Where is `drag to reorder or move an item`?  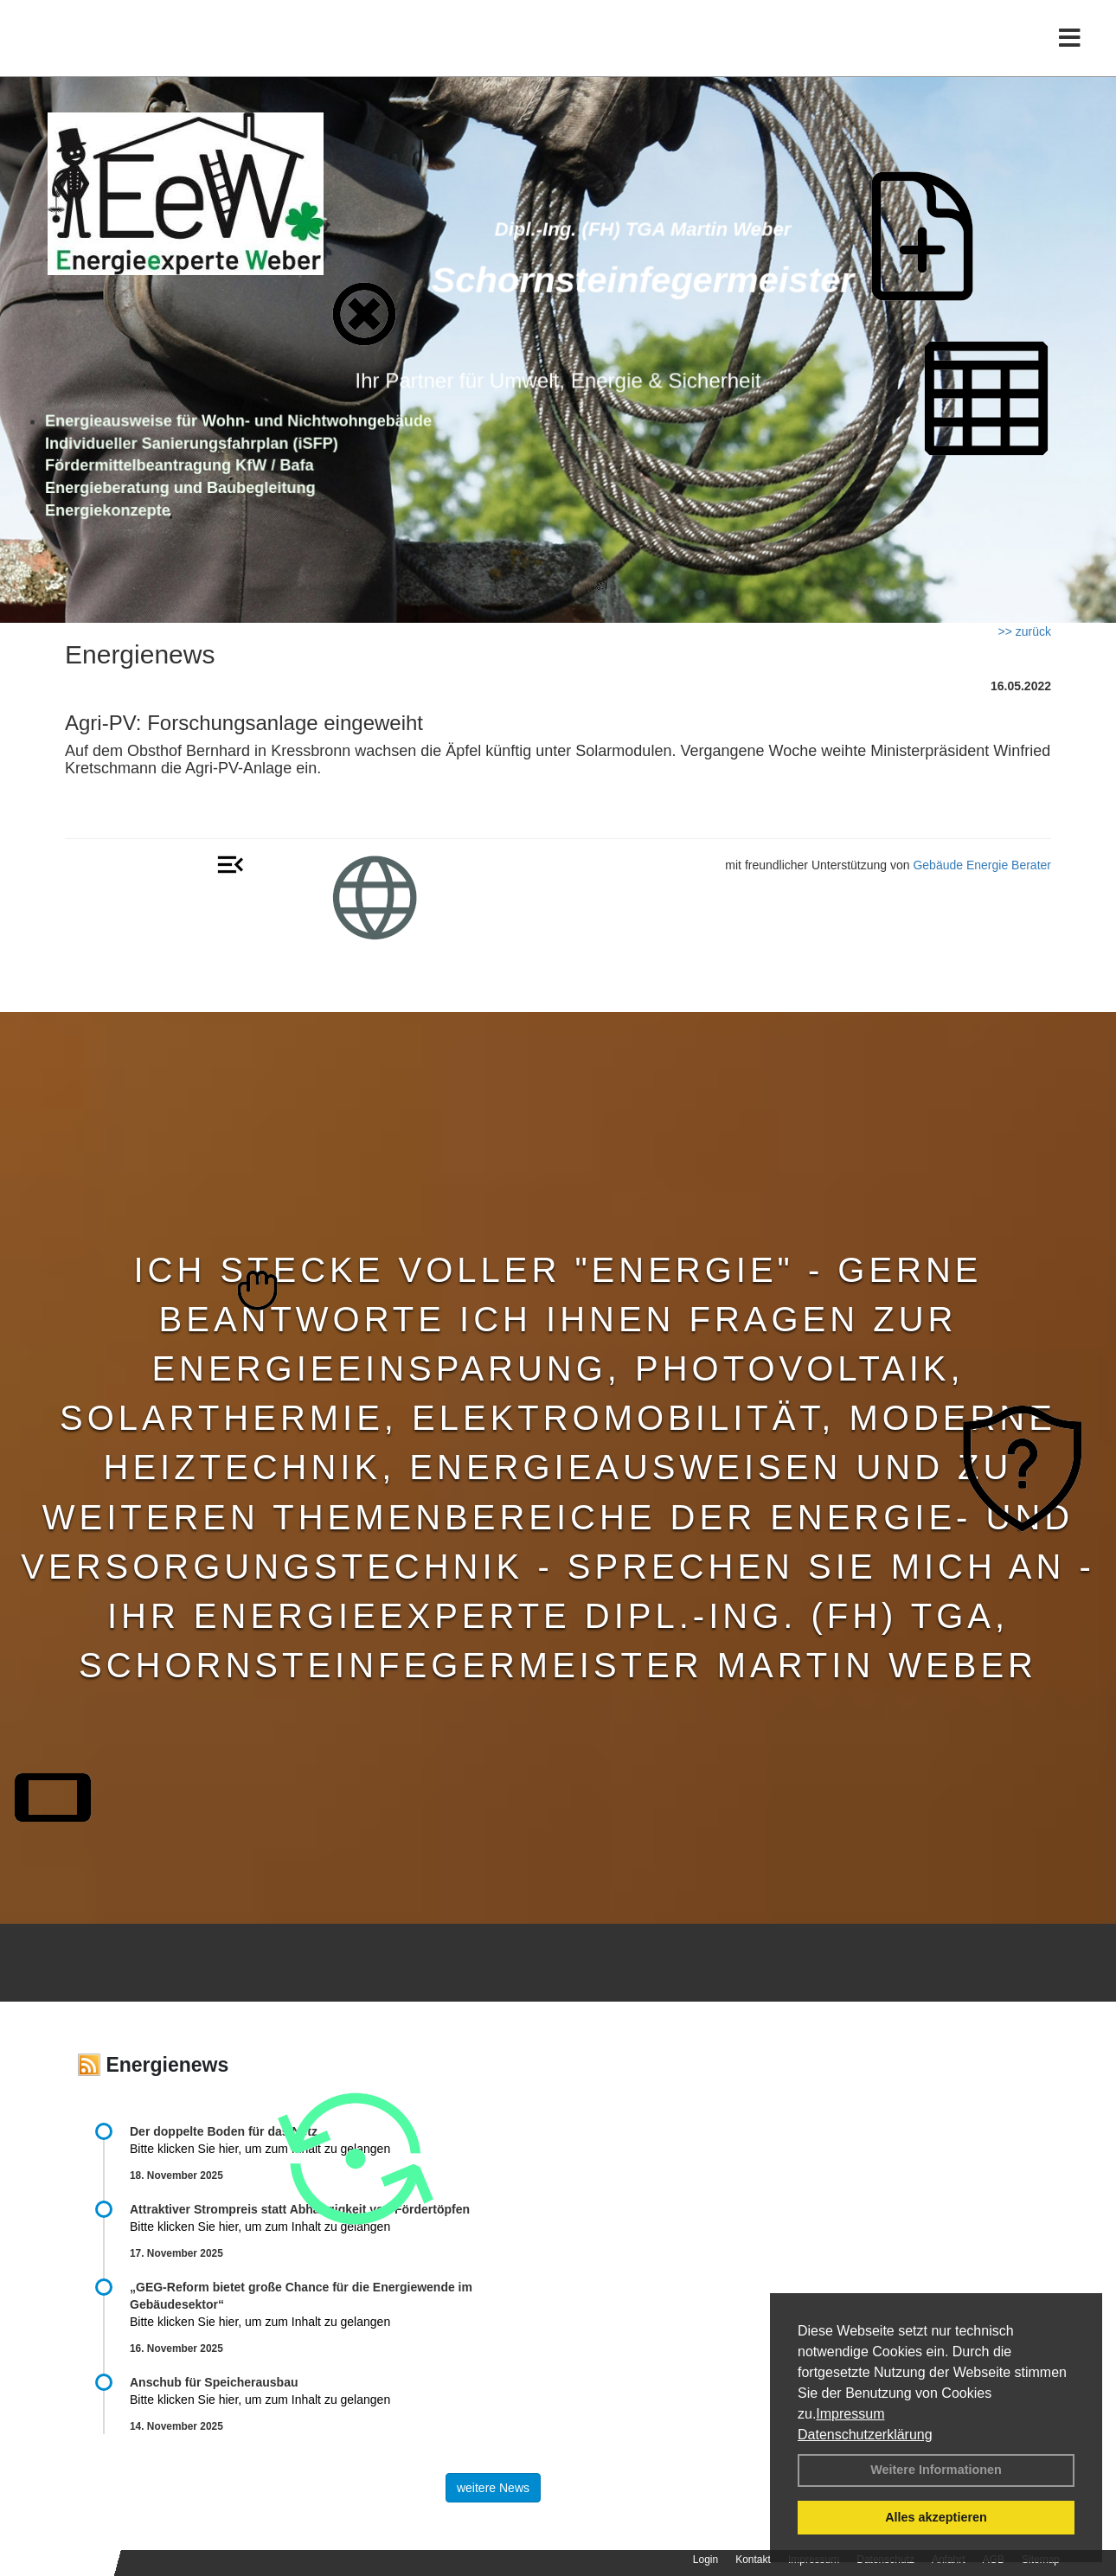
drag to reorder or move an item is located at coordinates (257, 1285).